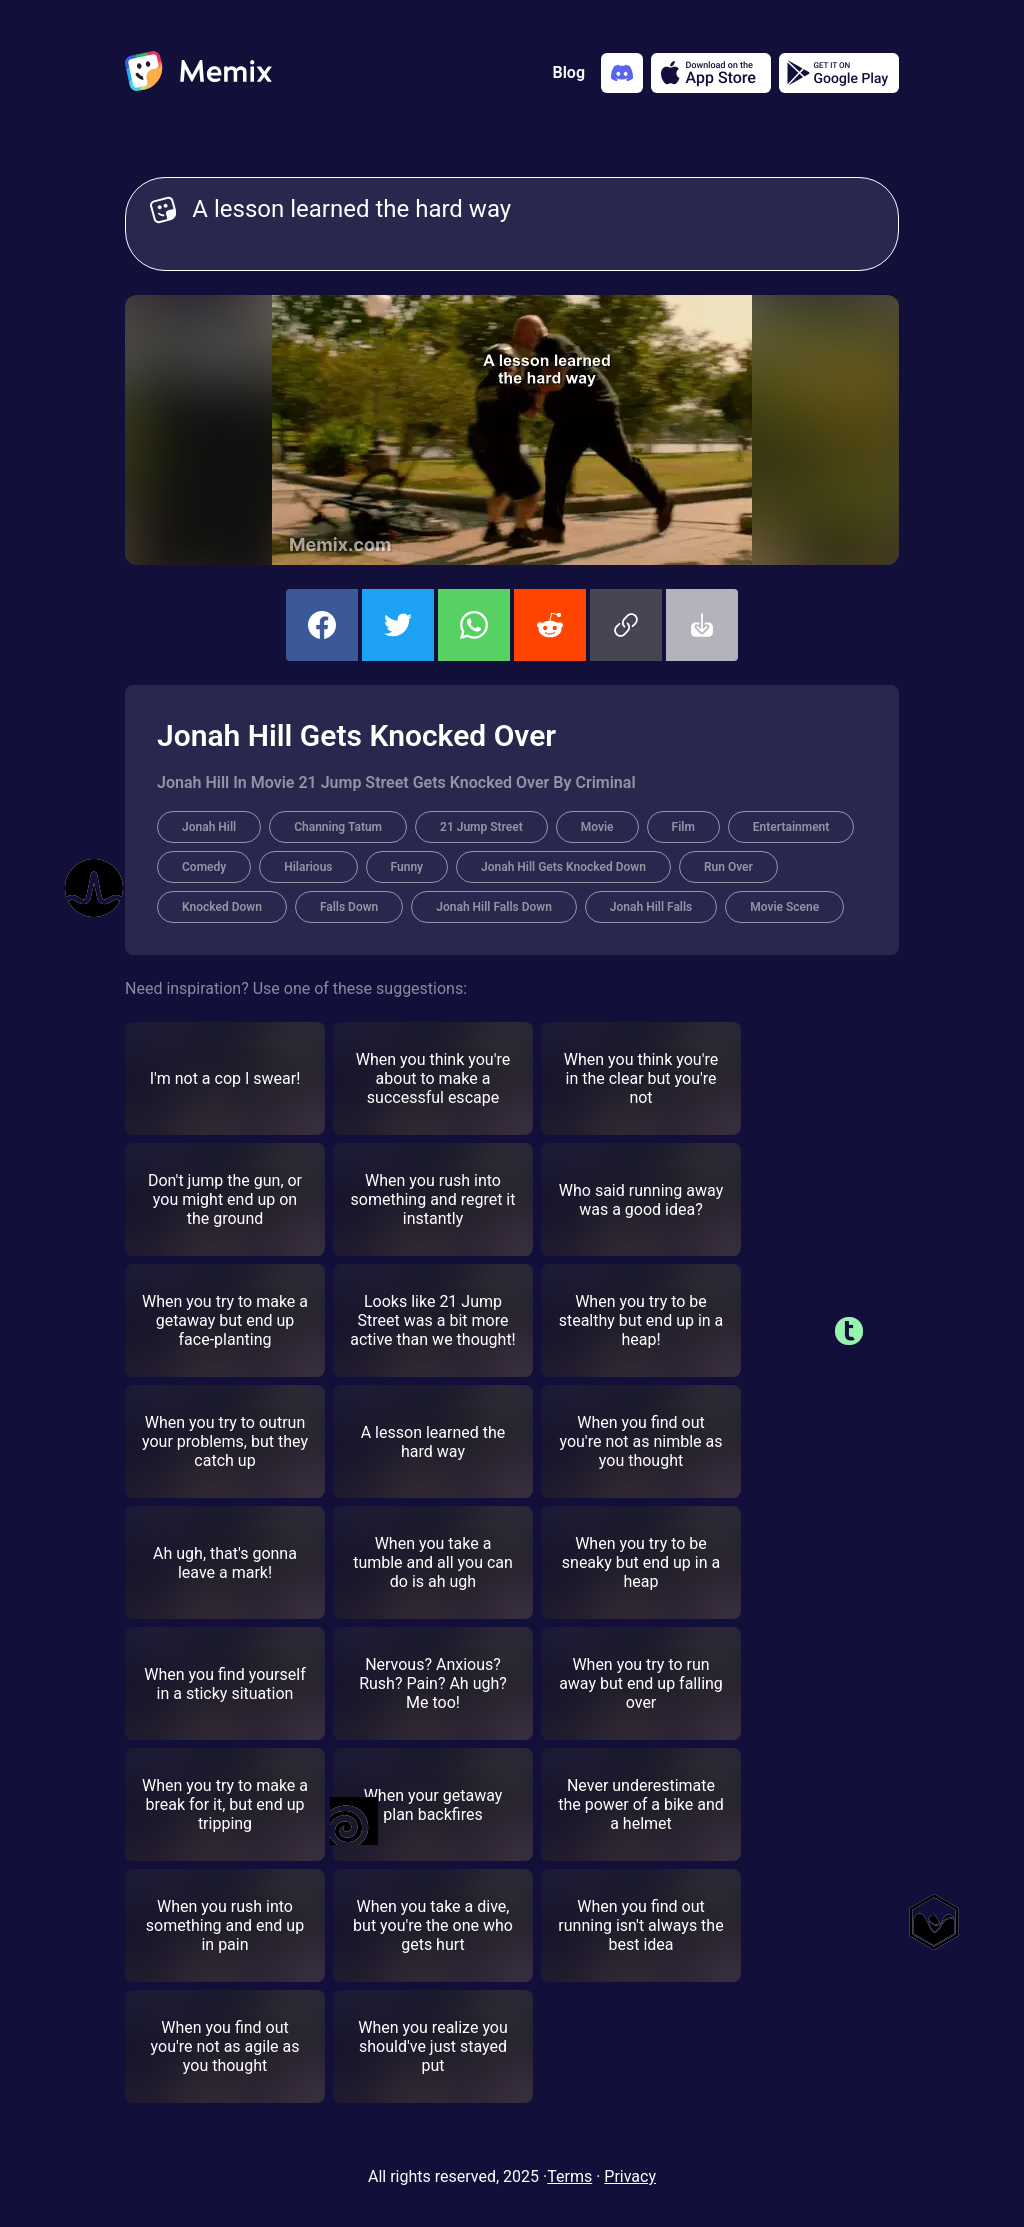 The image size is (1024, 2227). Describe the element at coordinates (849, 1331) in the screenshot. I see `teradata brand logo` at that location.